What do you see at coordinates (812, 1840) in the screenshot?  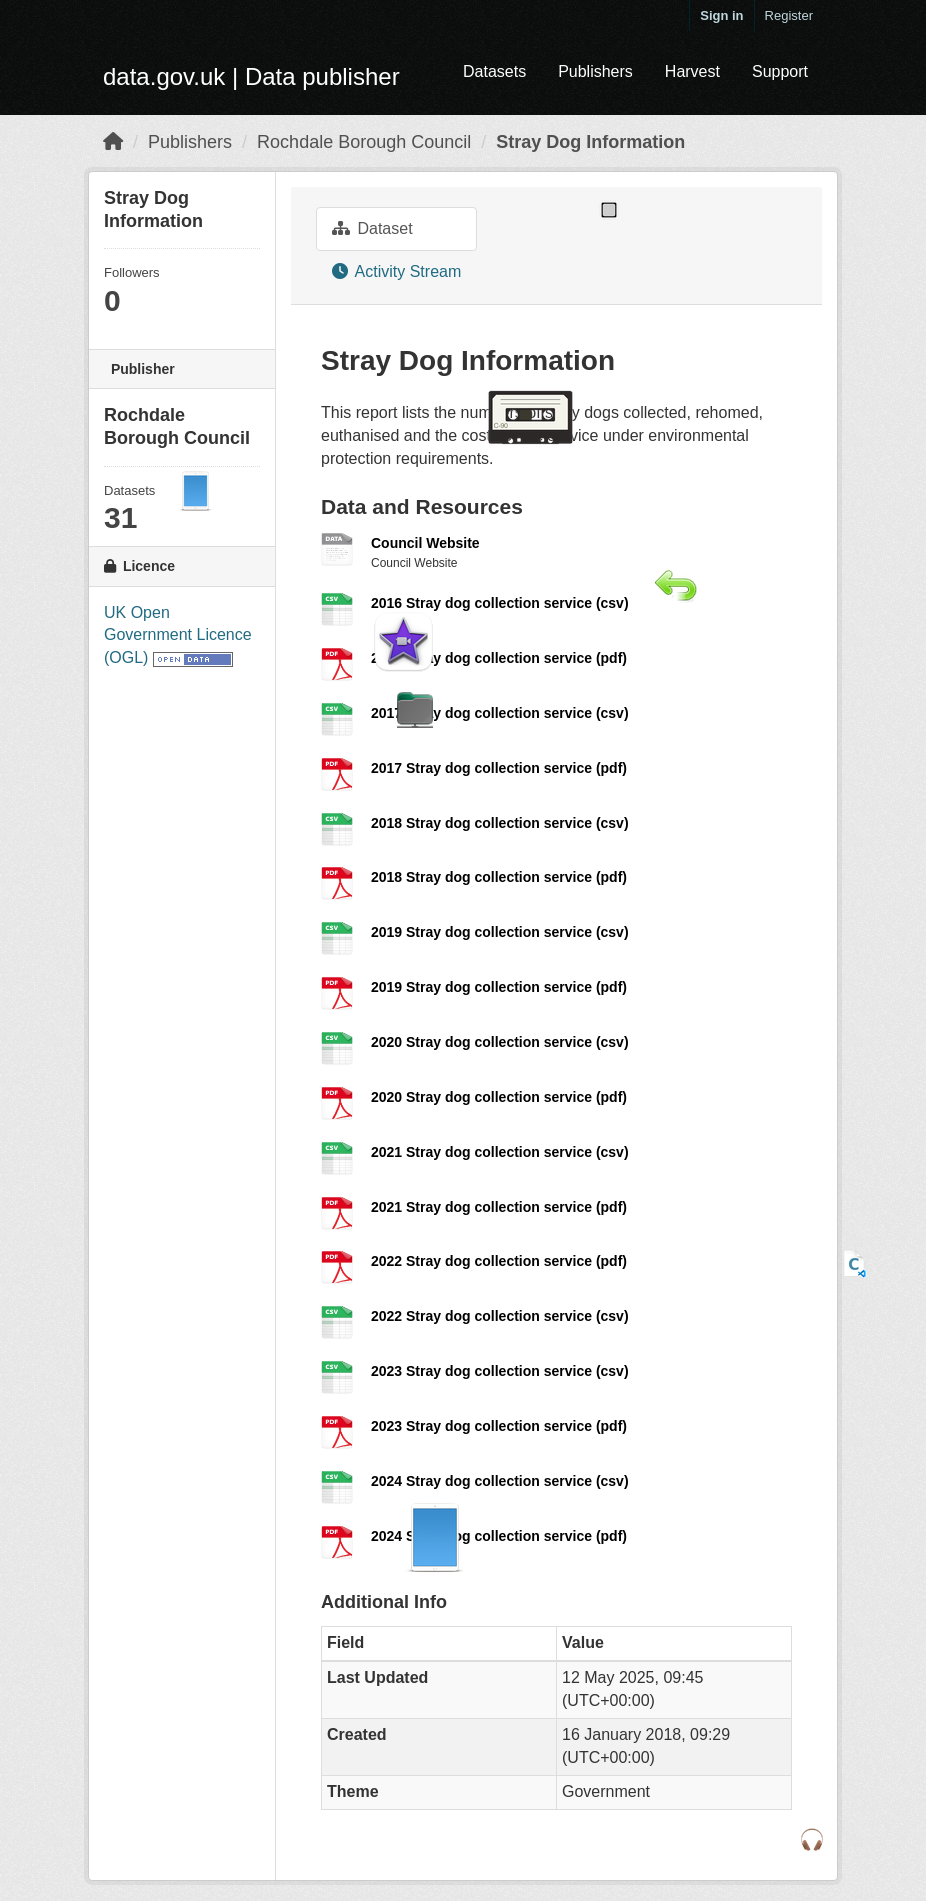 I see `connect bluetooth headphones` at bounding box center [812, 1840].